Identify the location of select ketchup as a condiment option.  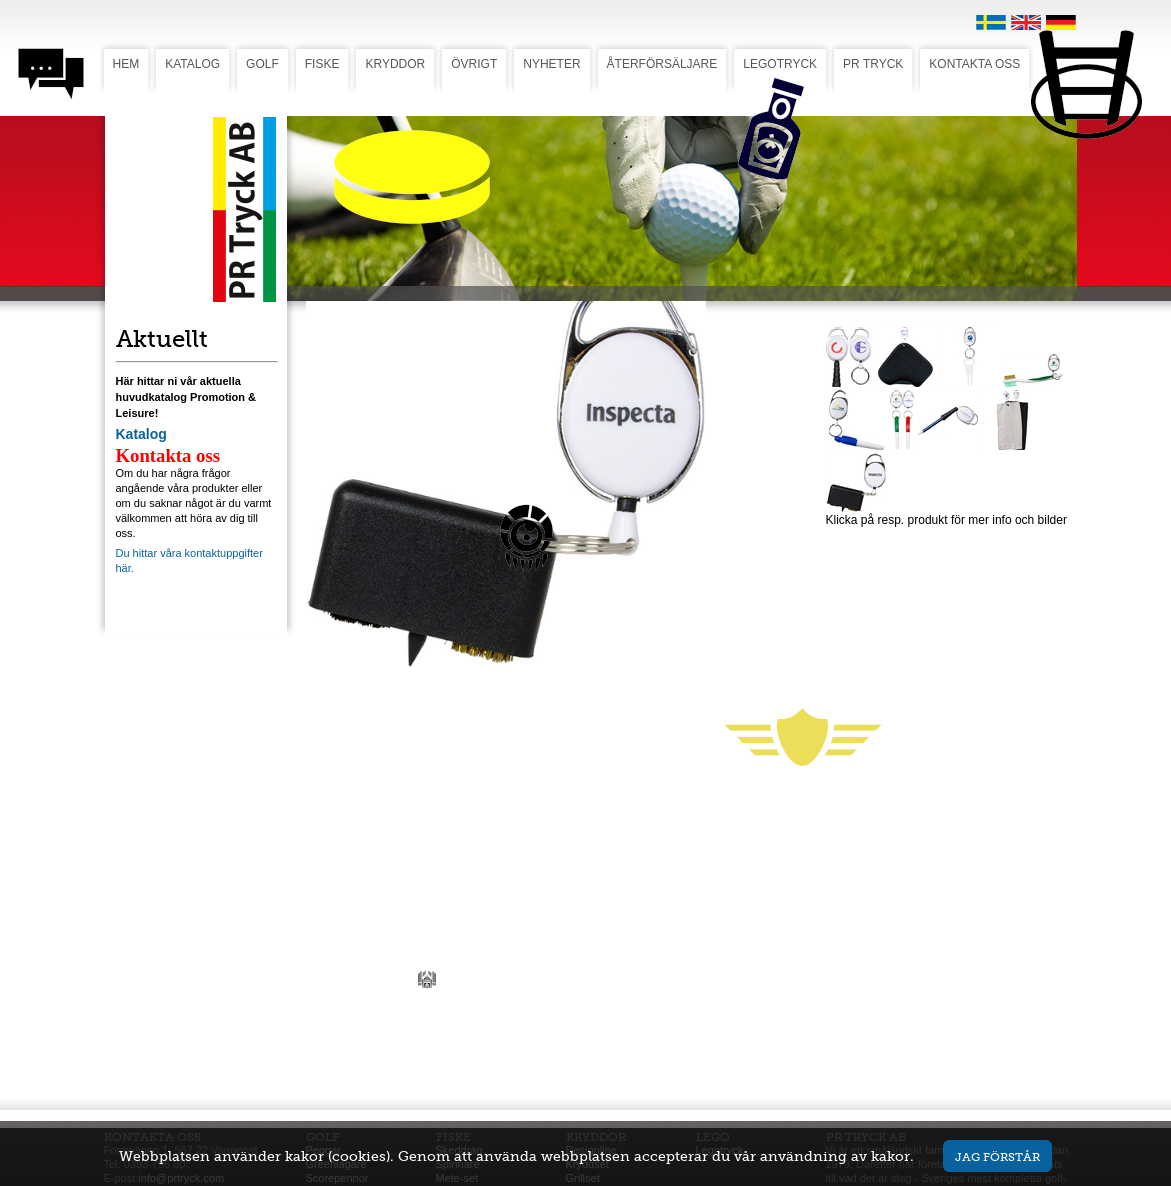
(771, 128).